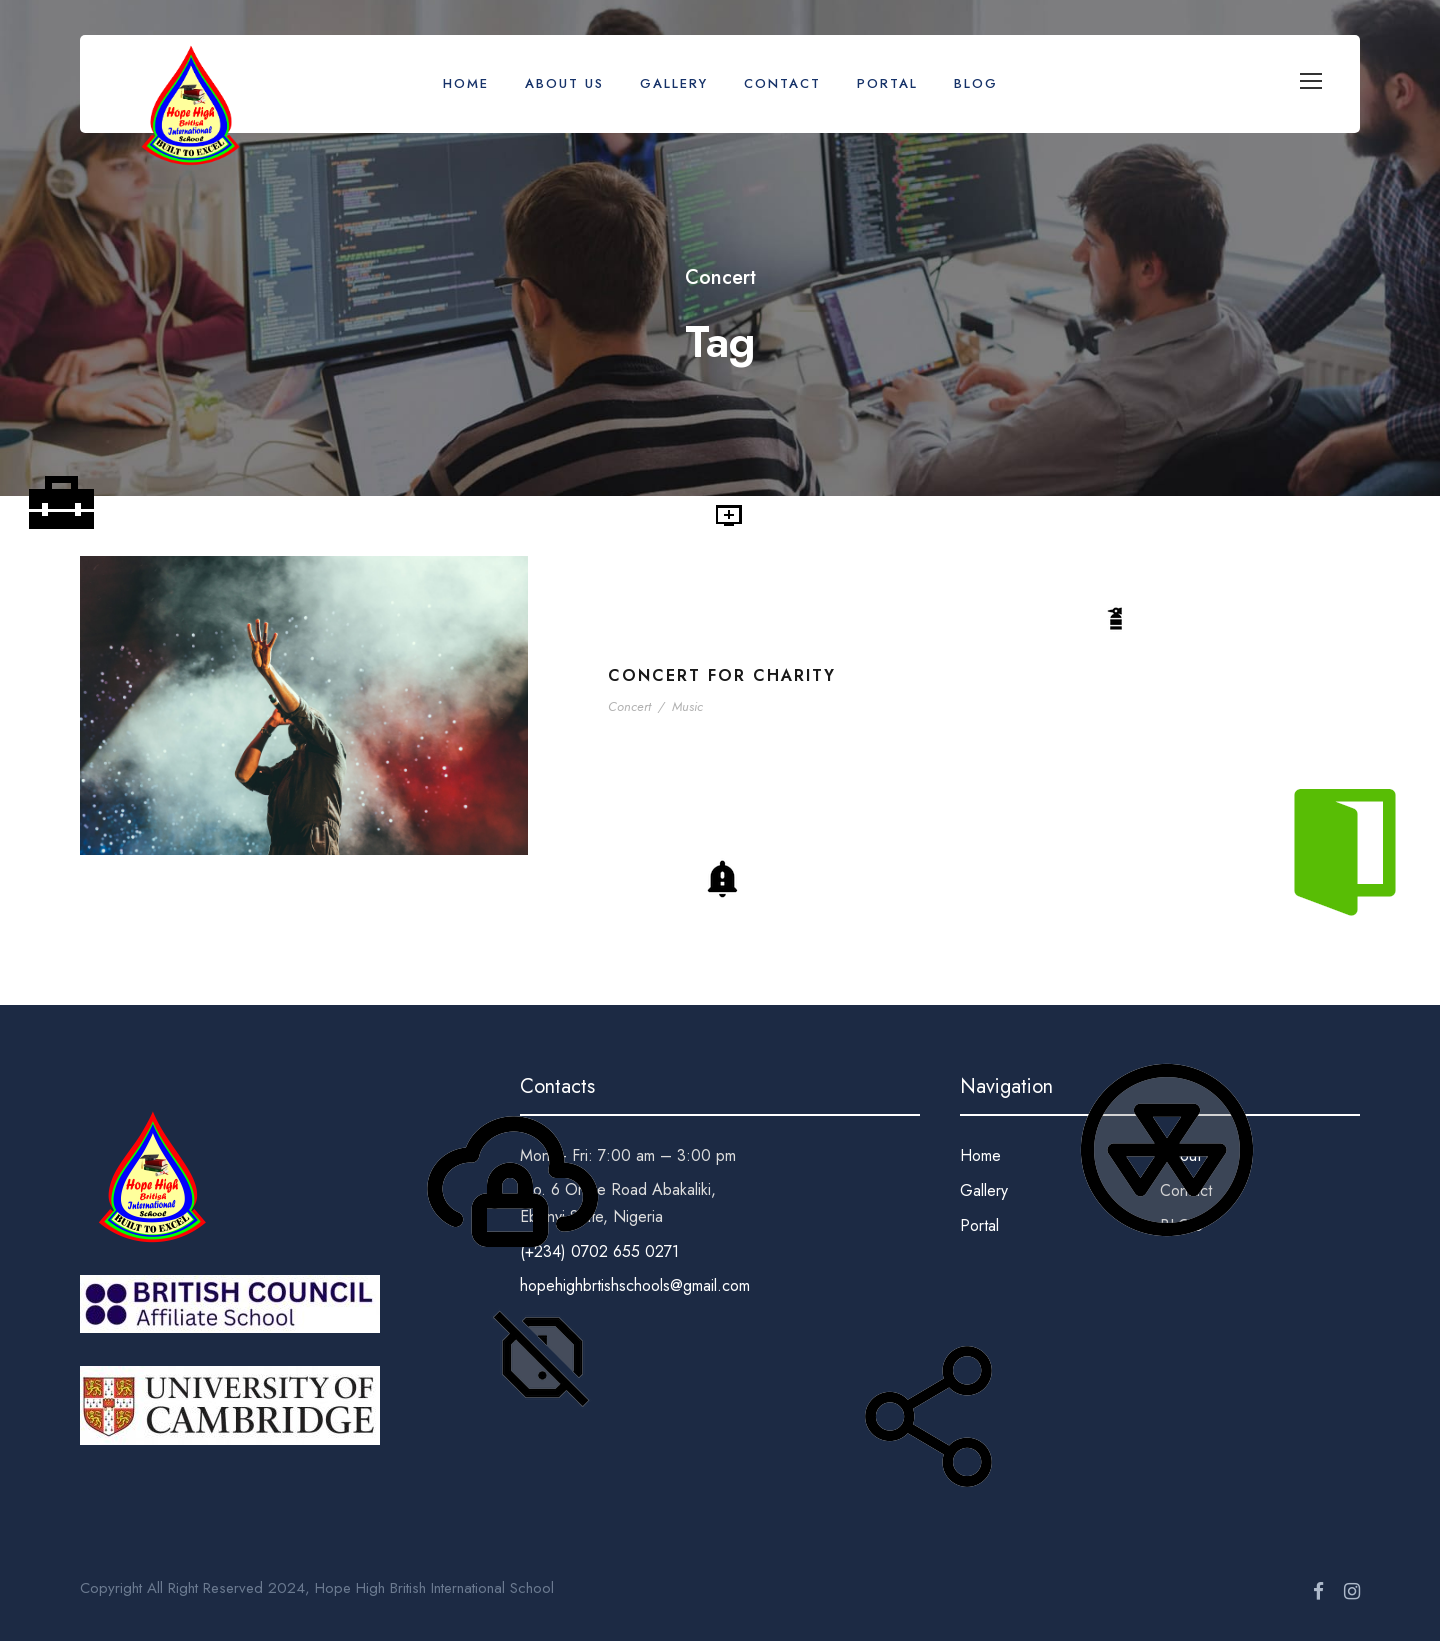 Image resolution: width=1440 pixels, height=1641 pixels. What do you see at coordinates (1167, 1150) in the screenshot?
I see `fallout shelter location indicator` at bounding box center [1167, 1150].